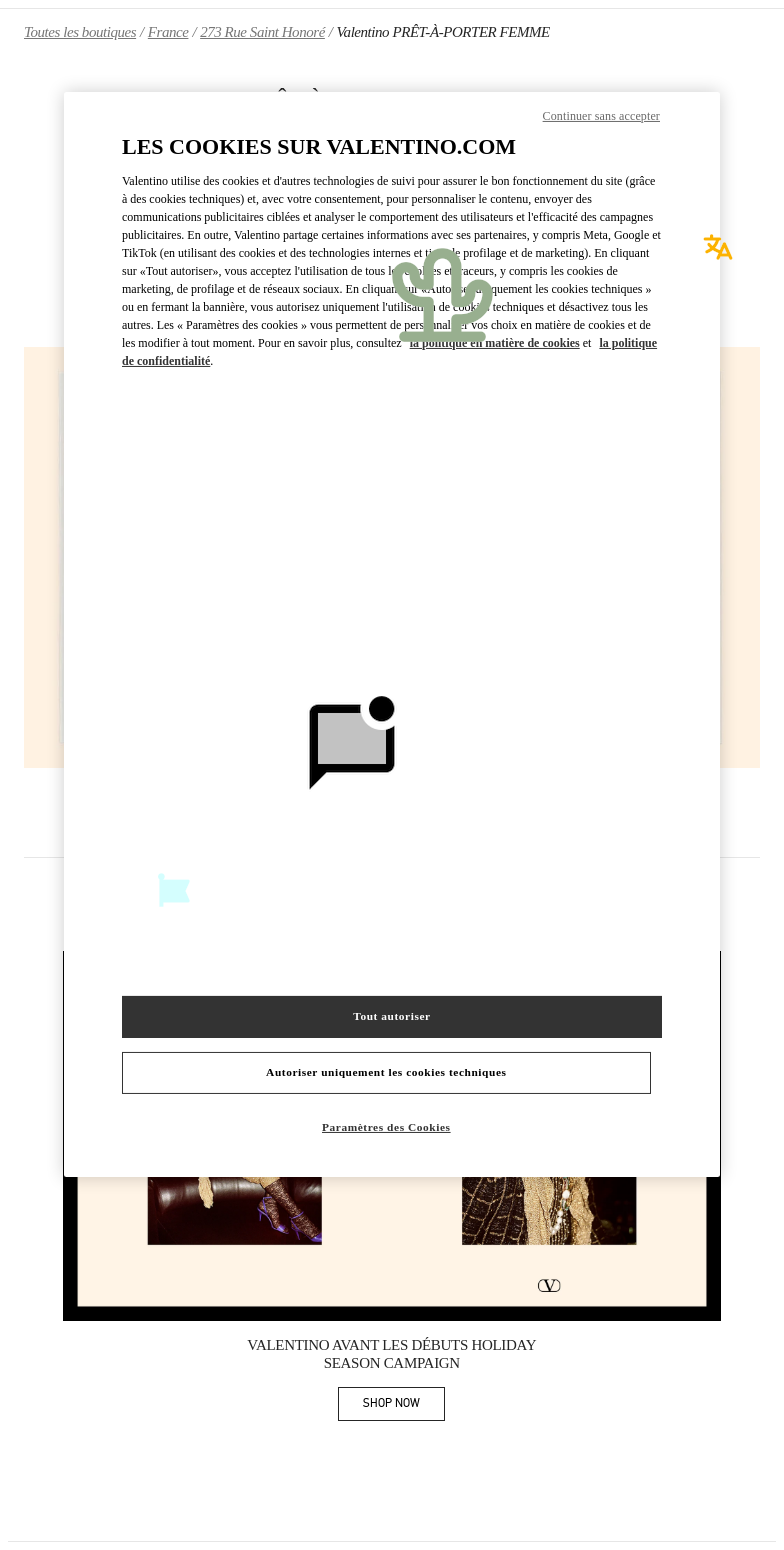 The width and height of the screenshot is (784, 1550). I want to click on indicates unread messages in chat, so click(352, 747).